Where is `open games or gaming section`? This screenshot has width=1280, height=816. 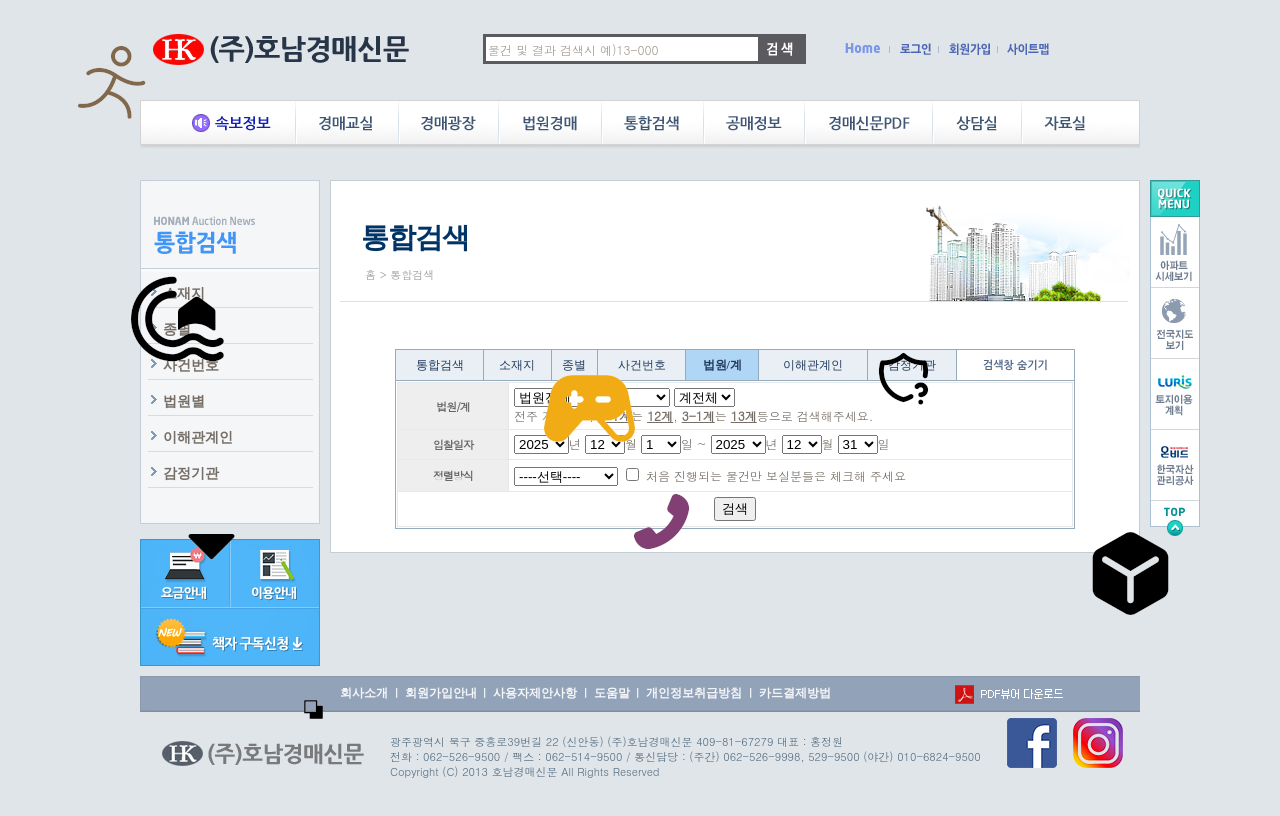
open games or gaming section is located at coordinates (589, 408).